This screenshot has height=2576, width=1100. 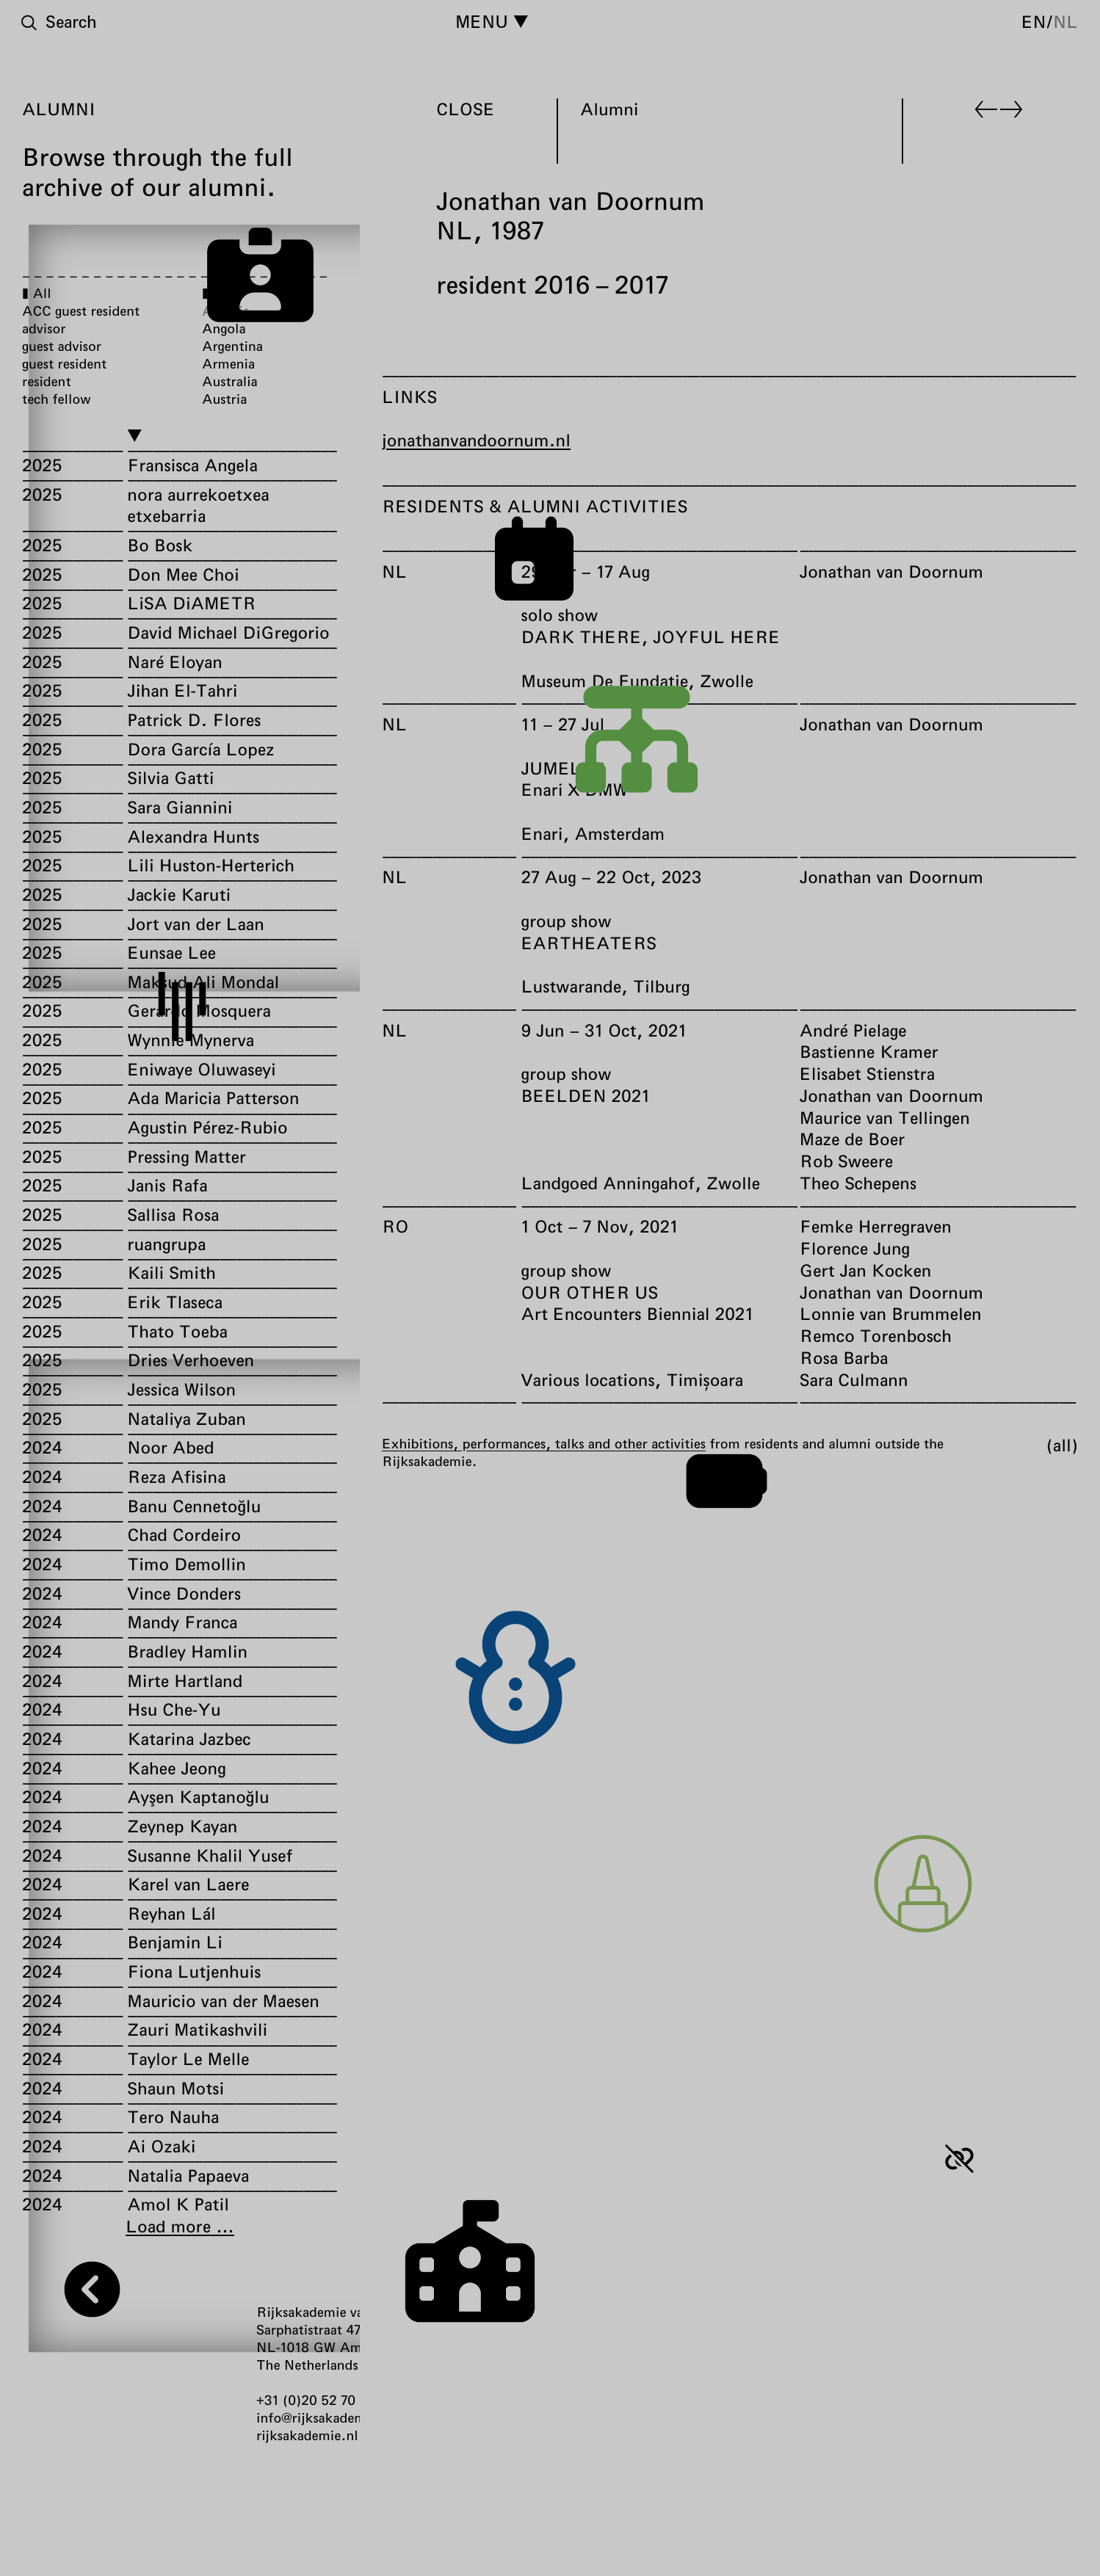 I want to click on open Gitter chat platform, so click(x=182, y=1006).